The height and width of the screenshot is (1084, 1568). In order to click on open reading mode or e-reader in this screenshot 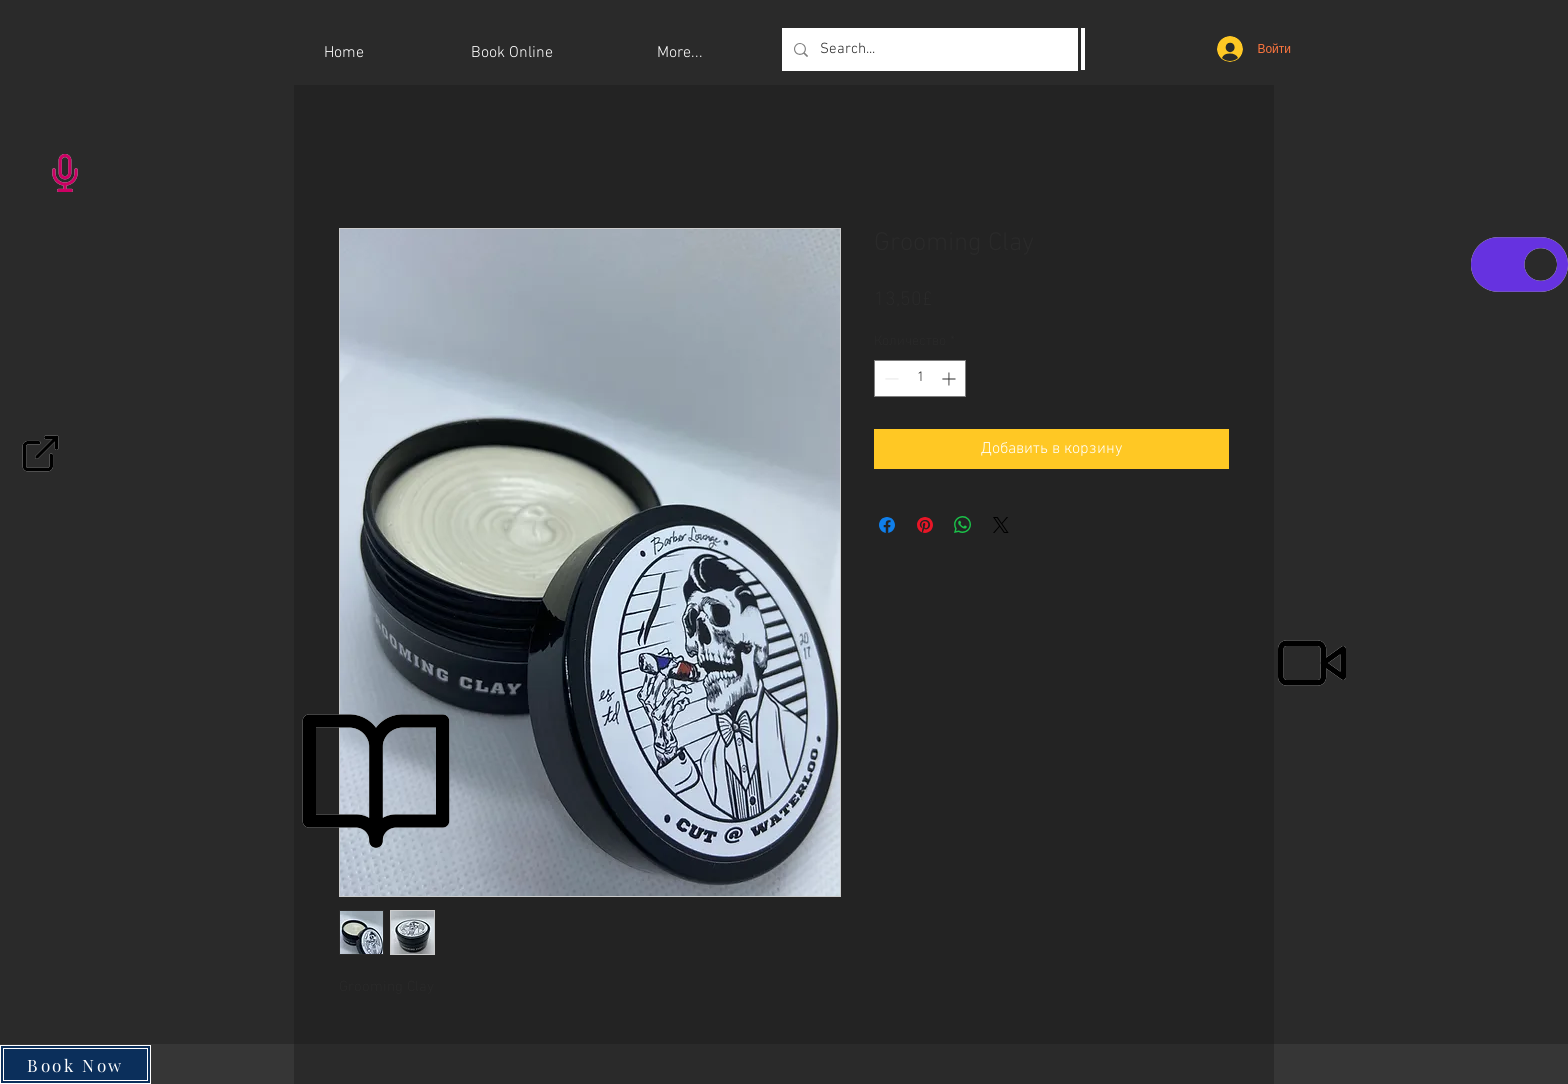, I will do `click(376, 781)`.